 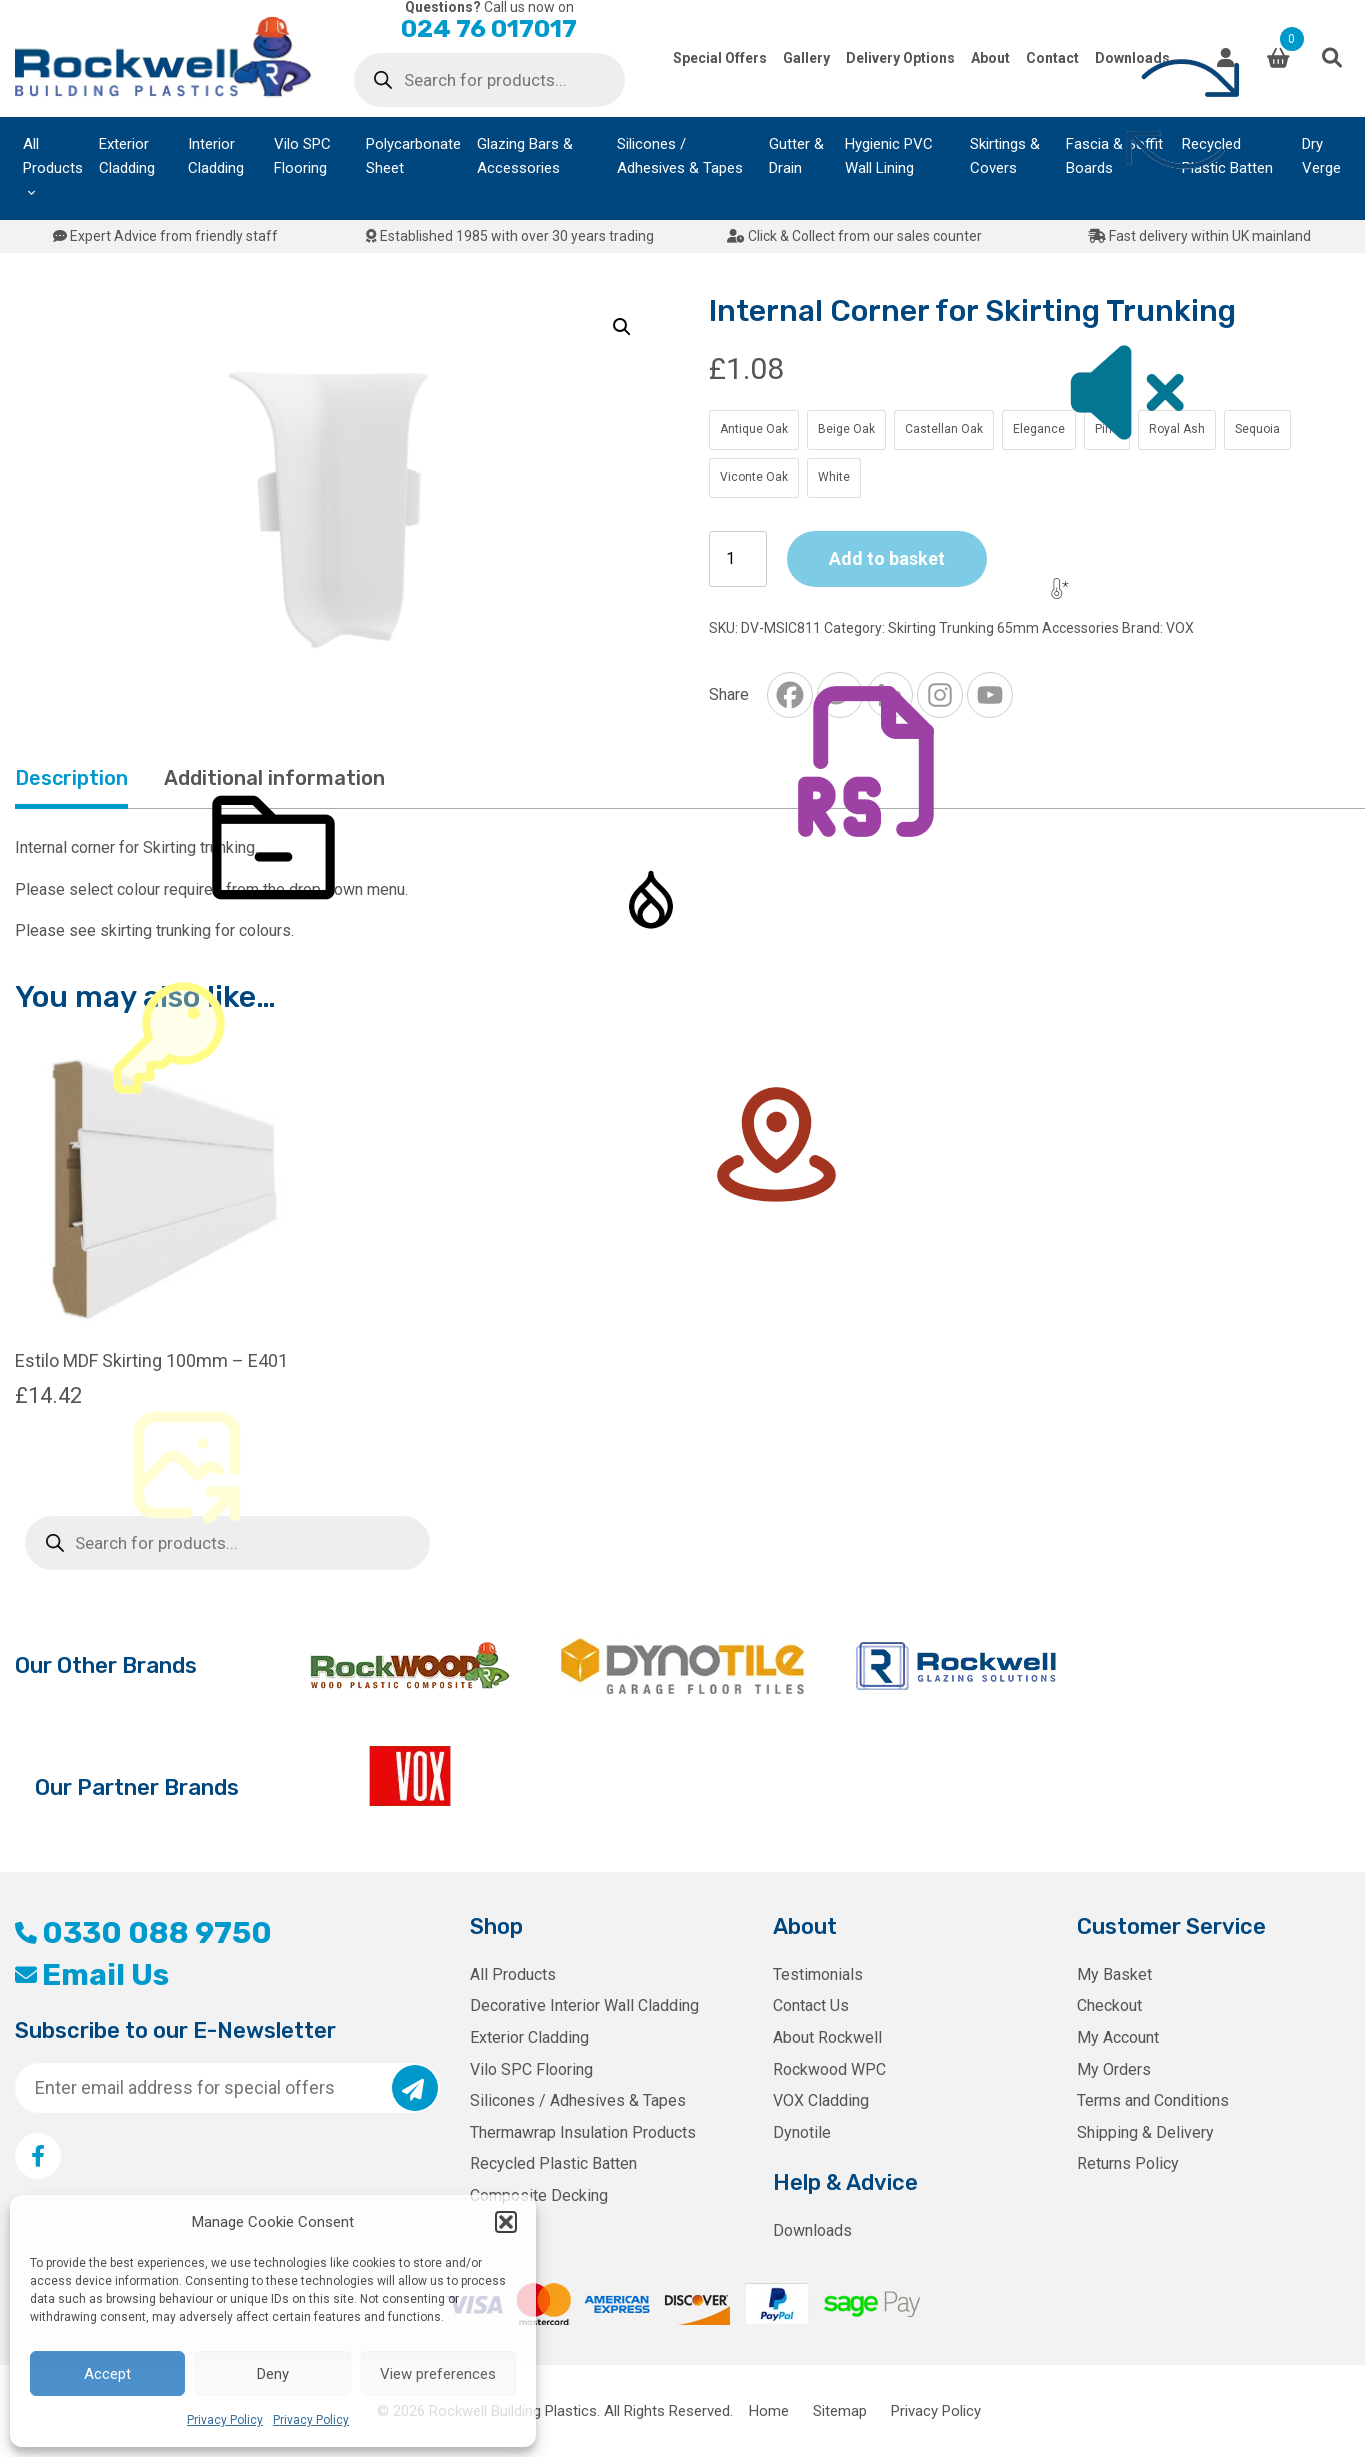 What do you see at coordinates (776, 1146) in the screenshot?
I see `view location area or zone on map` at bounding box center [776, 1146].